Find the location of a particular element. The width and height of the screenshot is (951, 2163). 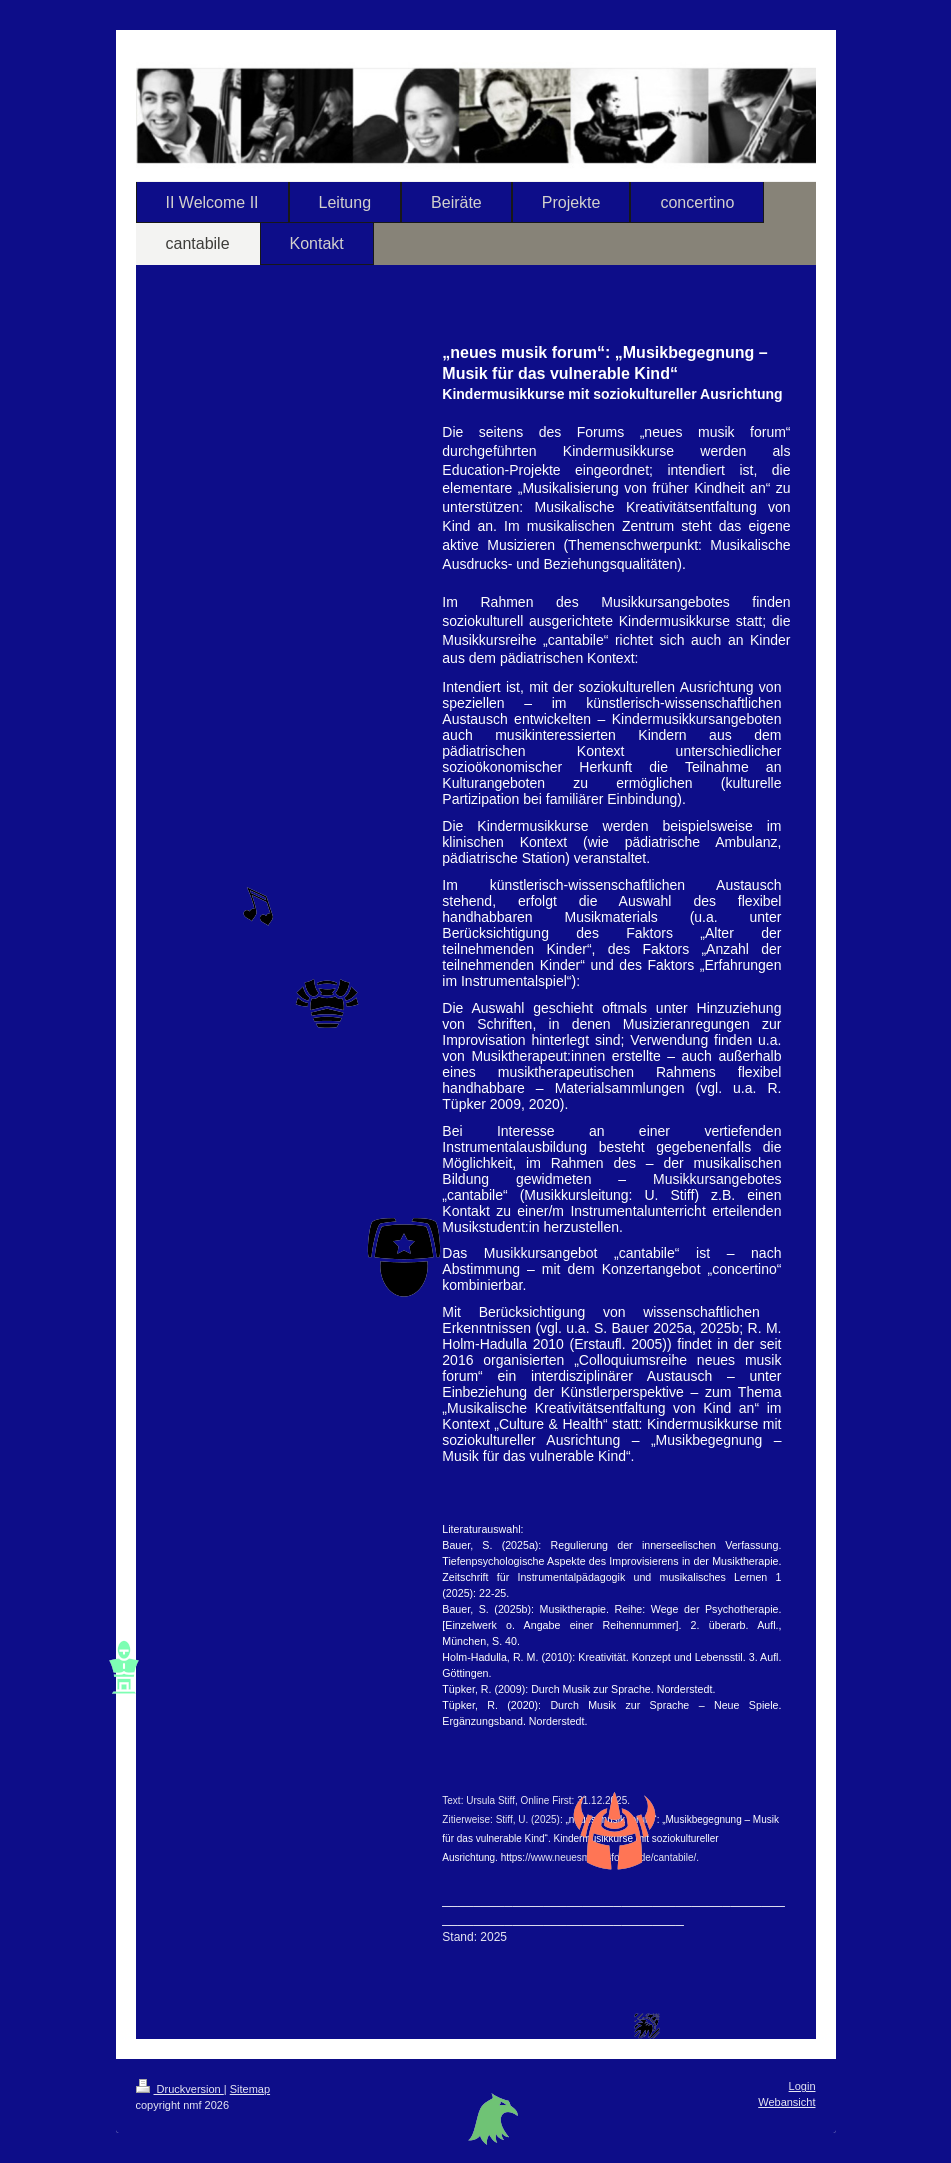

select Russian-style winter hat accessory is located at coordinates (404, 1256).